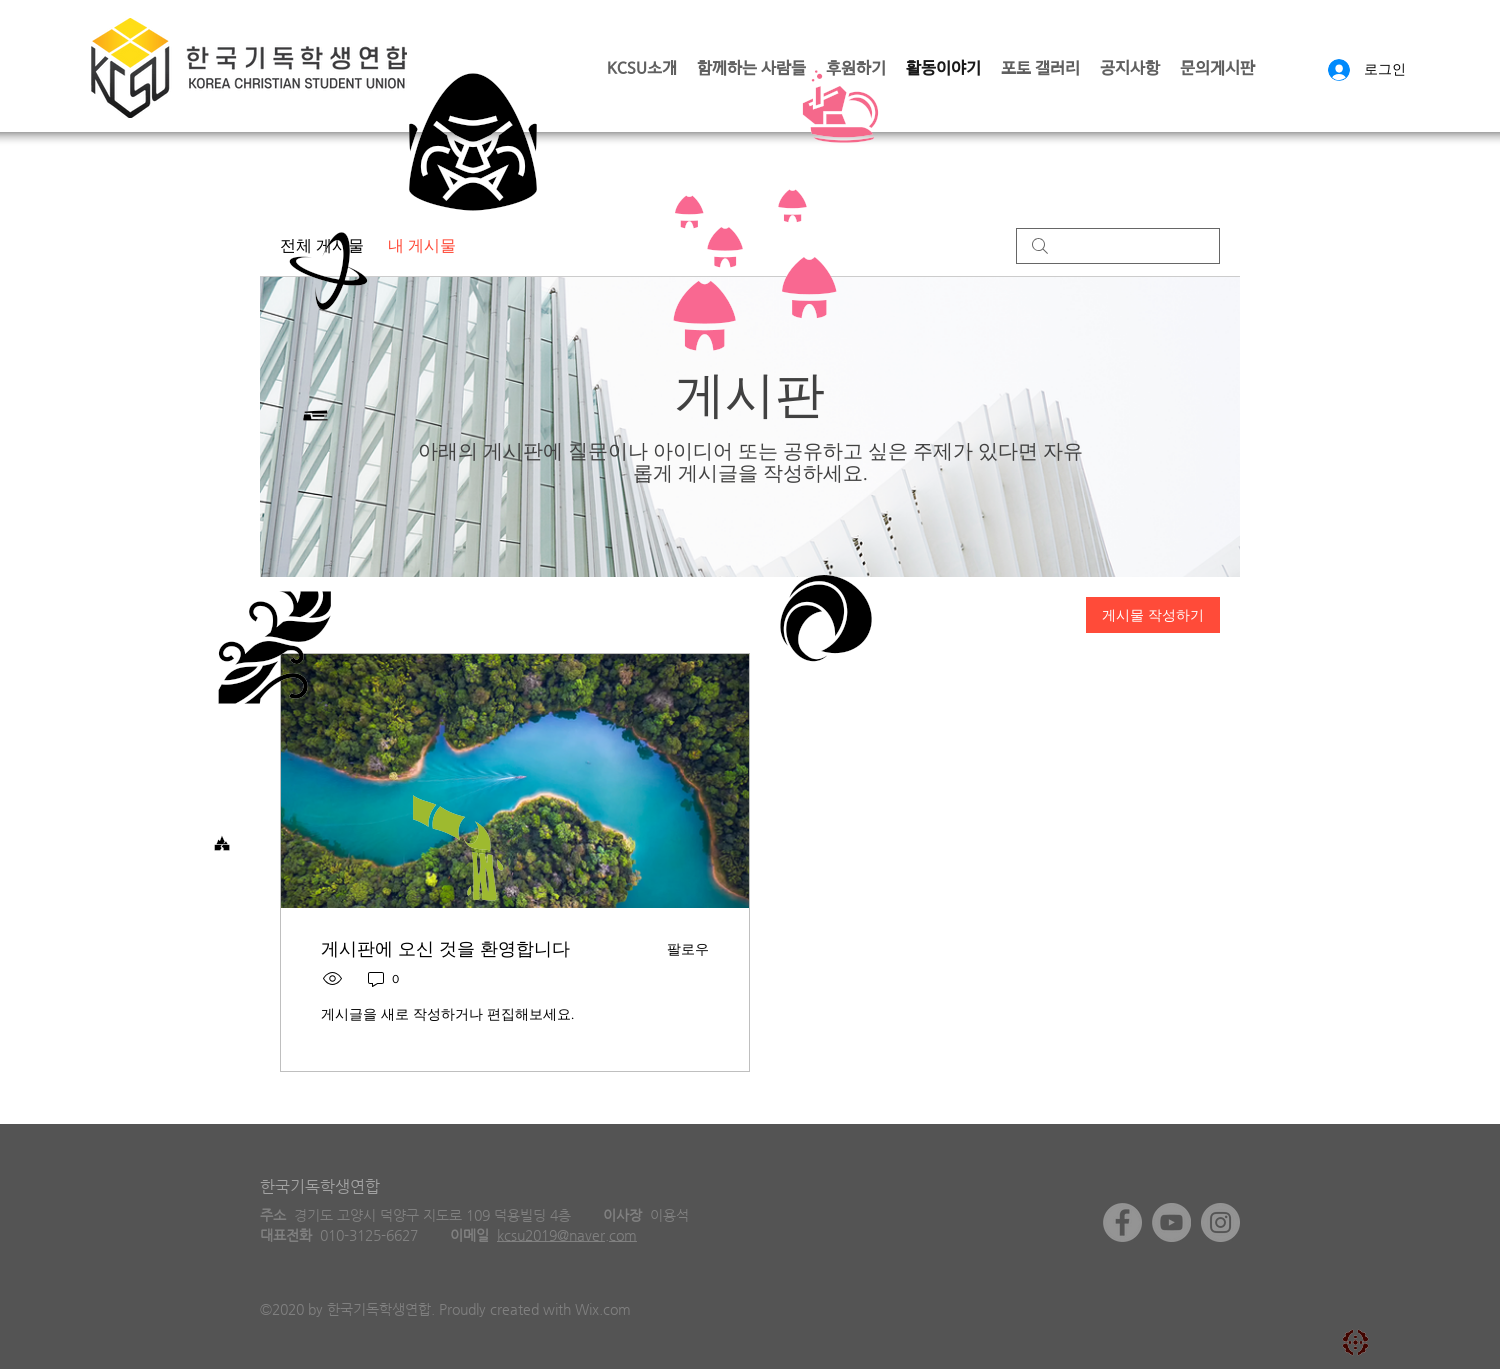  What do you see at coordinates (473, 142) in the screenshot?
I see `select ogre character or enemy type` at bounding box center [473, 142].